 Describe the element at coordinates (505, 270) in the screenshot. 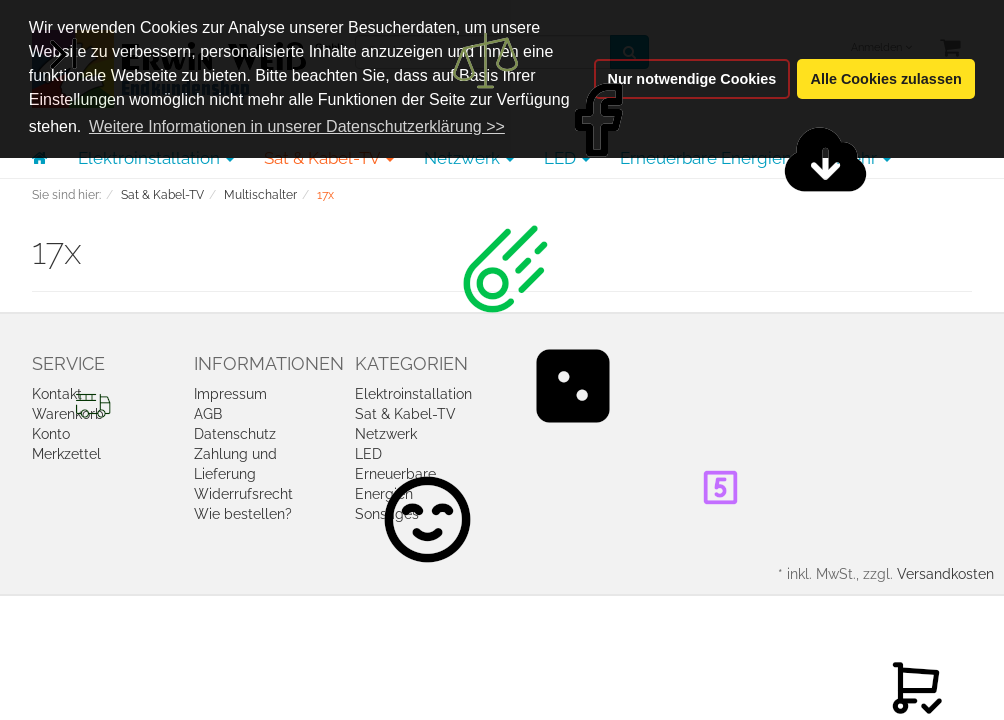

I see `indicates a trending or viral item` at that location.